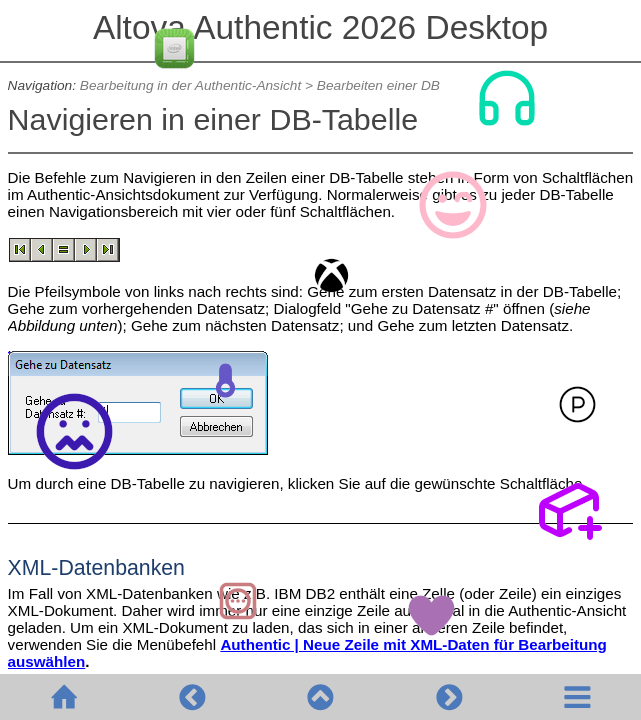 This screenshot has height=720, width=641. What do you see at coordinates (238, 601) in the screenshot?
I see `tumble dry on medium heat setting` at bounding box center [238, 601].